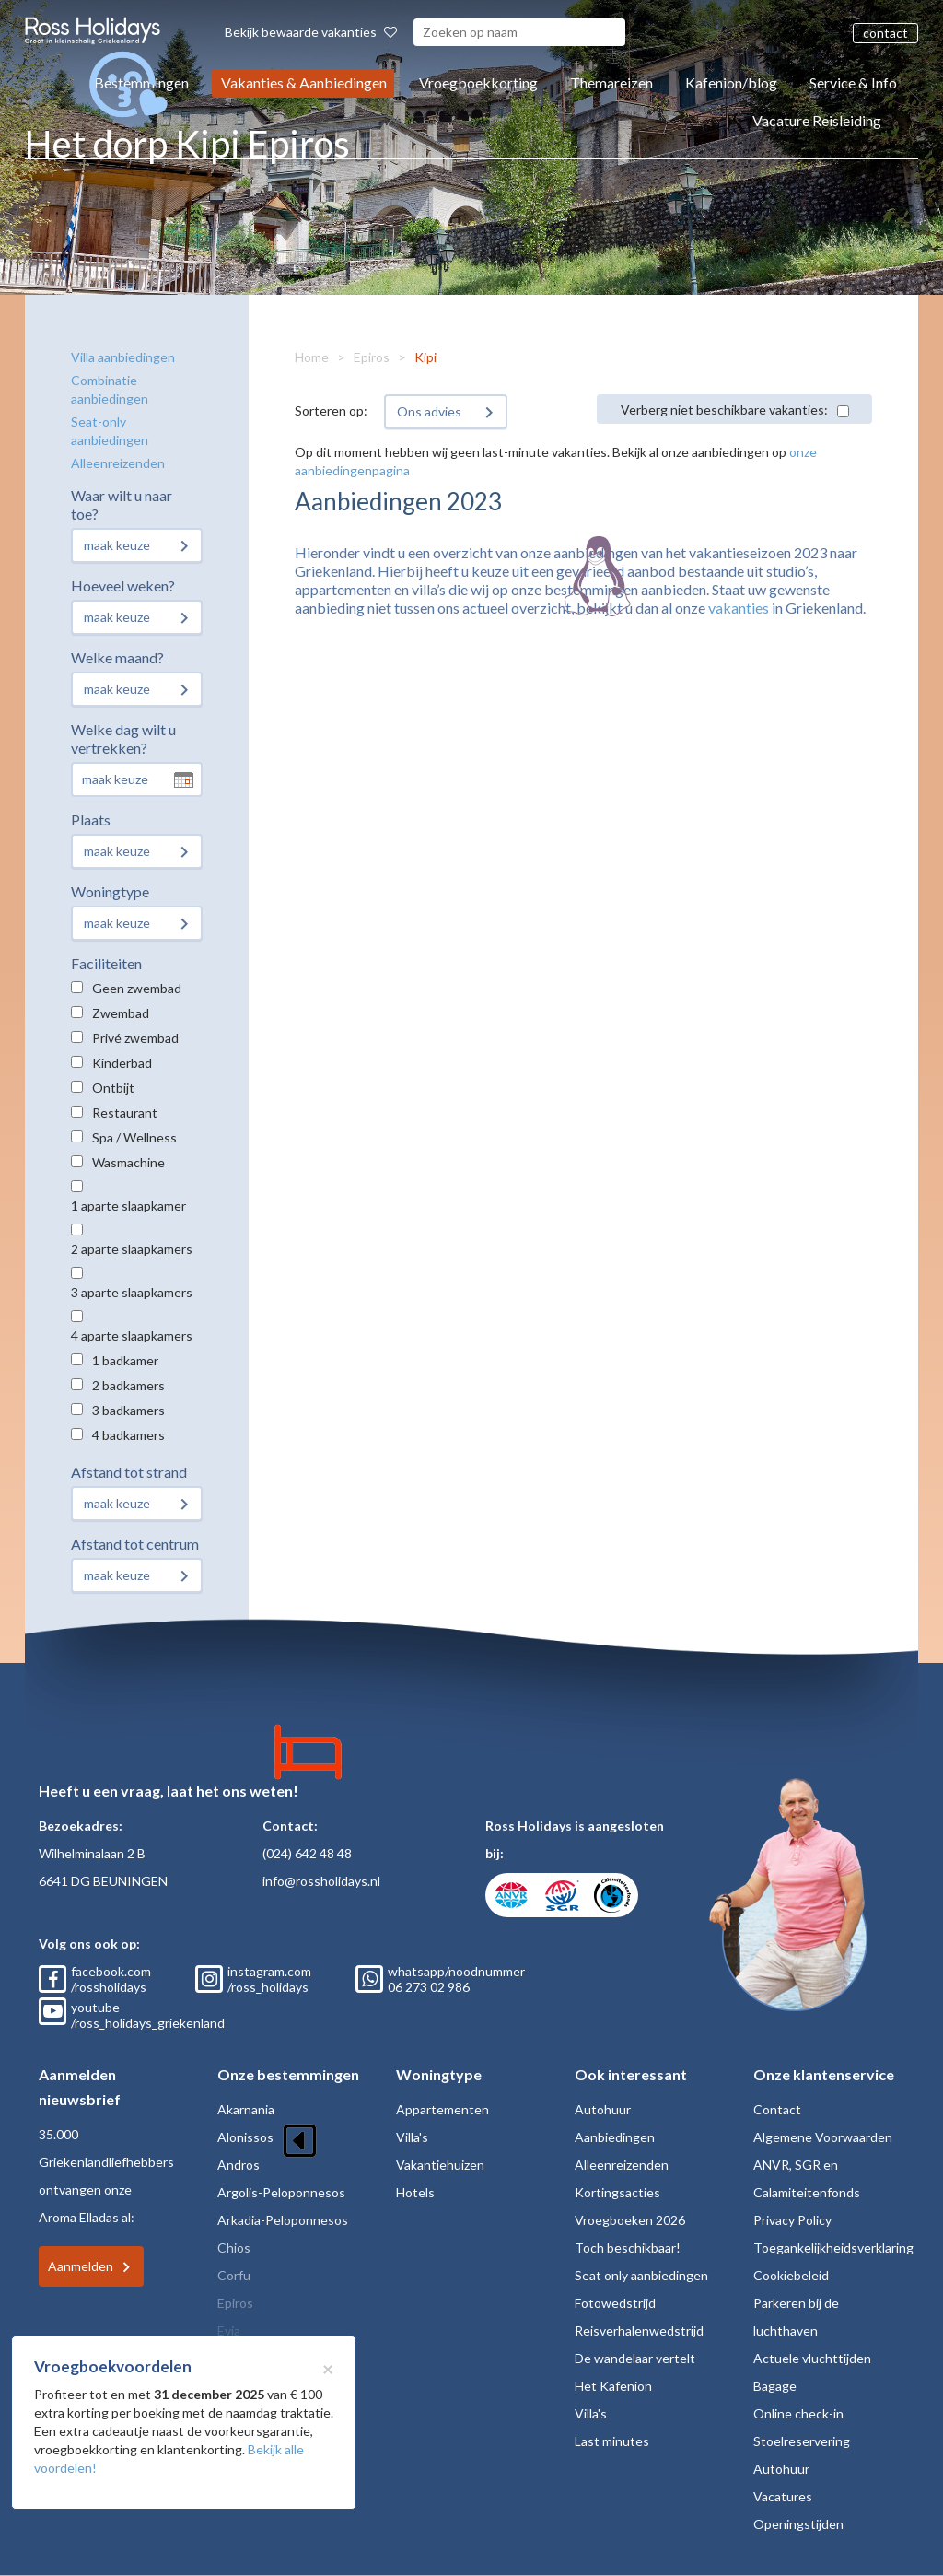 Image resolution: width=943 pixels, height=2576 pixels. What do you see at coordinates (126, 84) in the screenshot?
I see `add a kiss or love reaction to a message` at bounding box center [126, 84].